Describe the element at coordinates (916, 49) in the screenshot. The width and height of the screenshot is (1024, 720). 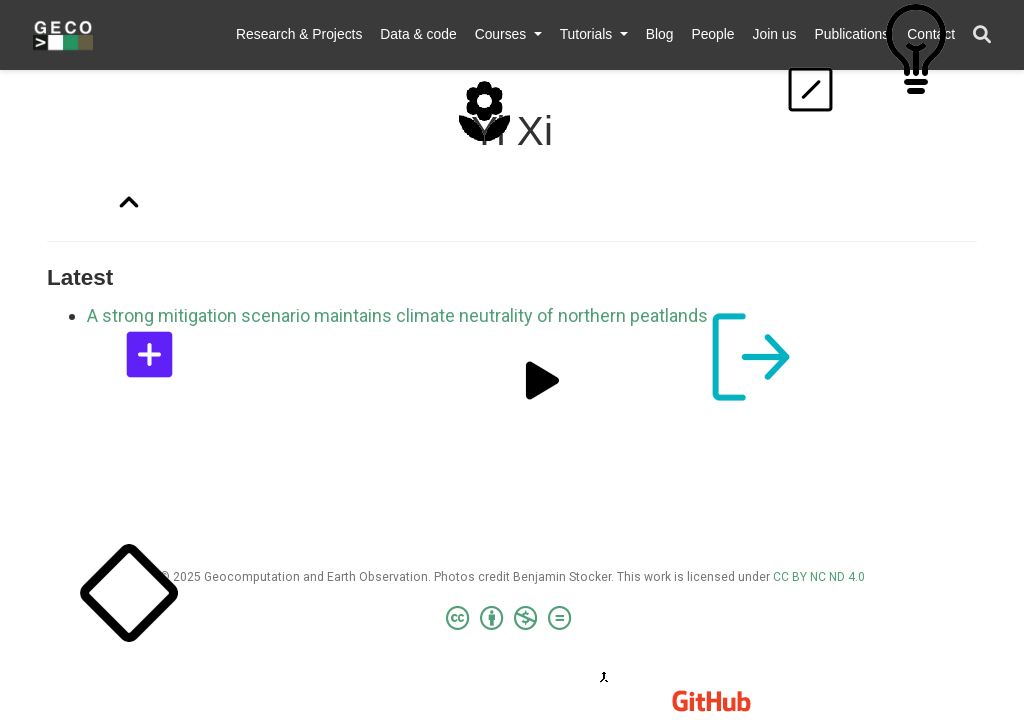
I see `access tips or suggestions` at that location.